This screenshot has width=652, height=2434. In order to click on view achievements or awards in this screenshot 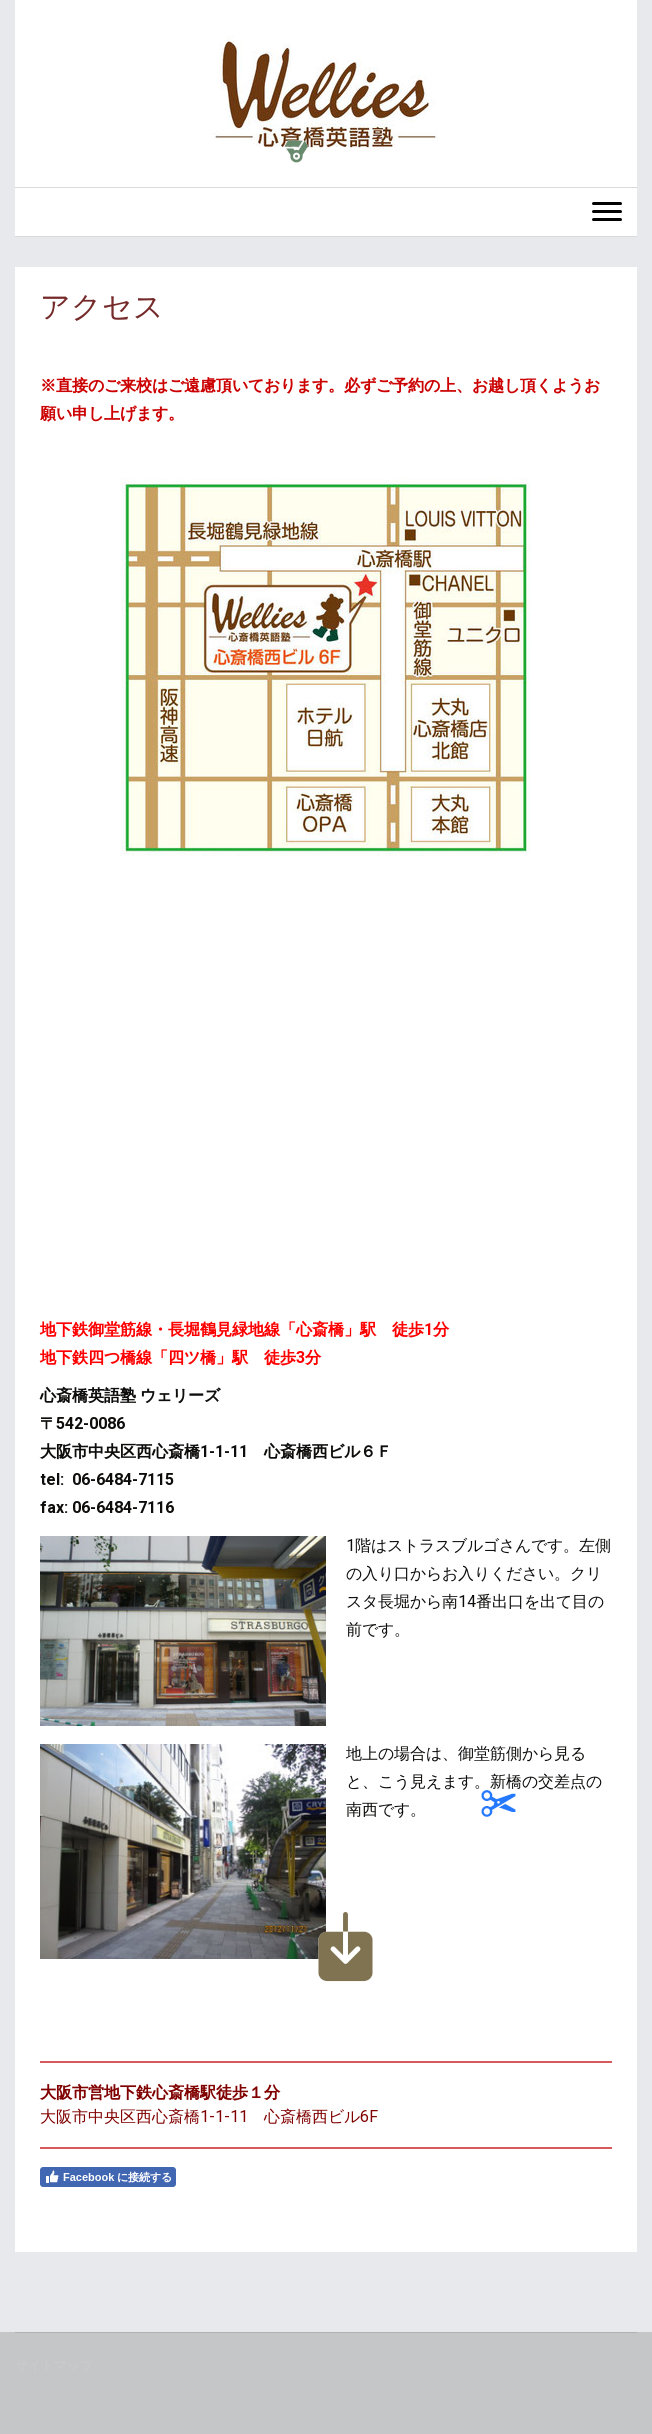, I will do `click(296, 151)`.